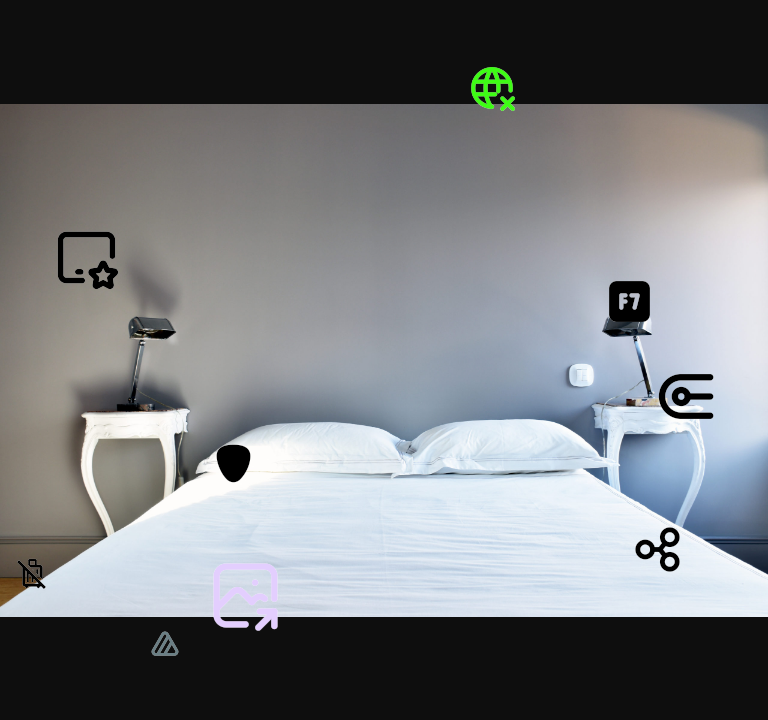 The image size is (768, 720). What do you see at coordinates (629, 301) in the screenshot?
I see `F7 keyboard function key` at bounding box center [629, 301].